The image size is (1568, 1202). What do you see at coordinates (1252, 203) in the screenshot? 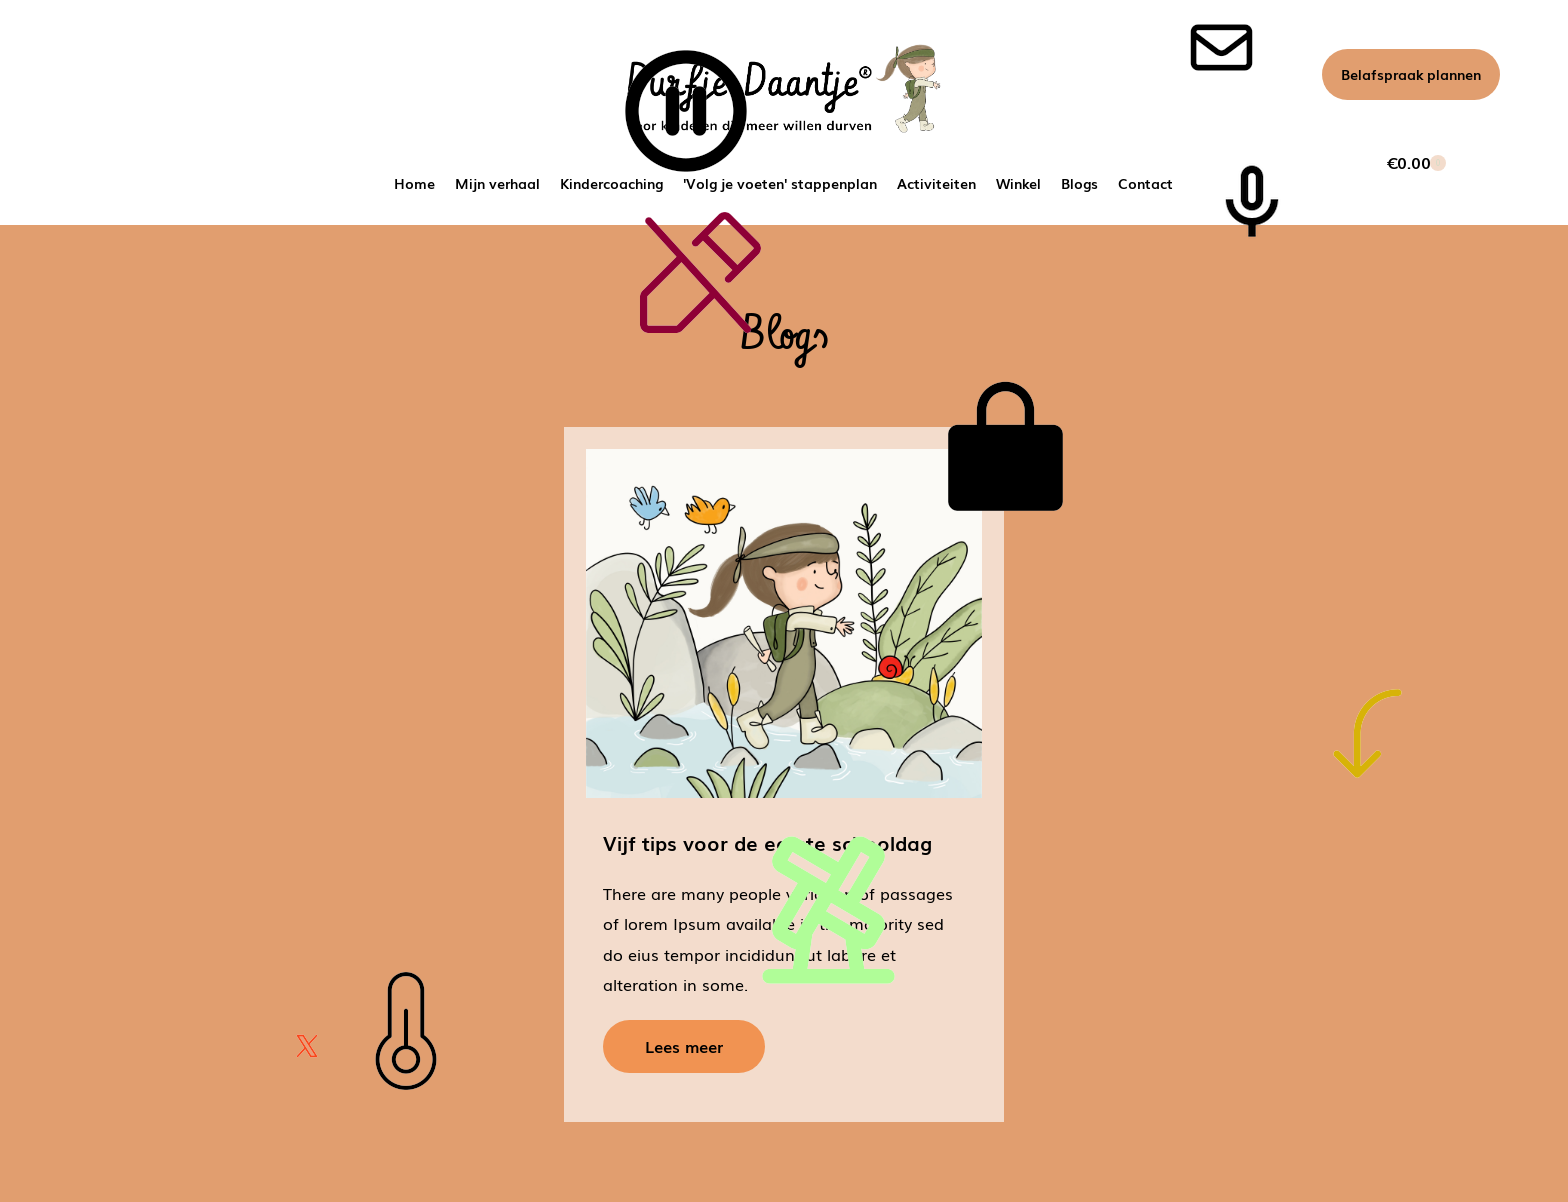
I see `tap to start voice input` at bounding box center [1252, 203].